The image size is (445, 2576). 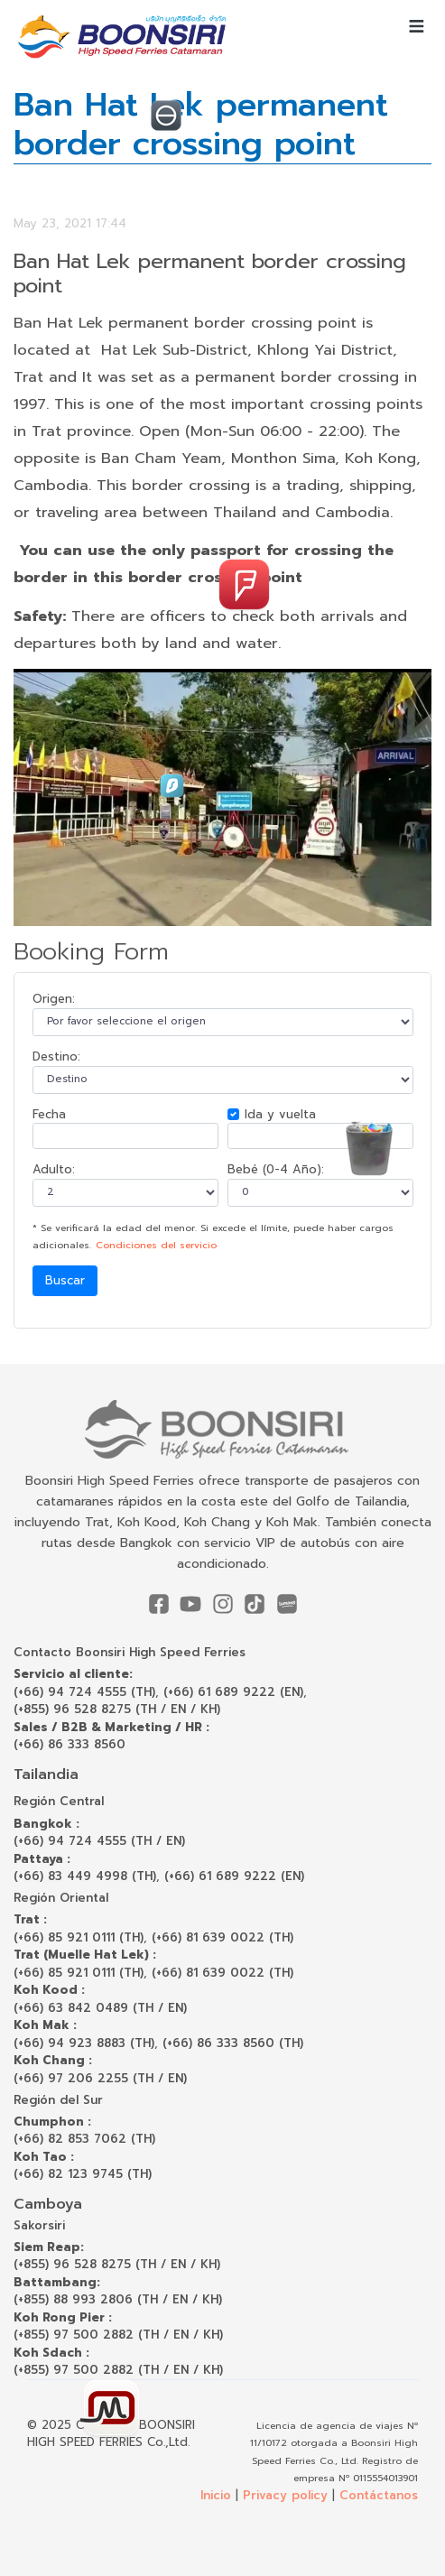 What do you see at coordinates (244, 584) in the screenshot?
I see `open the Foursquare app` at bounding box center [244, 584].